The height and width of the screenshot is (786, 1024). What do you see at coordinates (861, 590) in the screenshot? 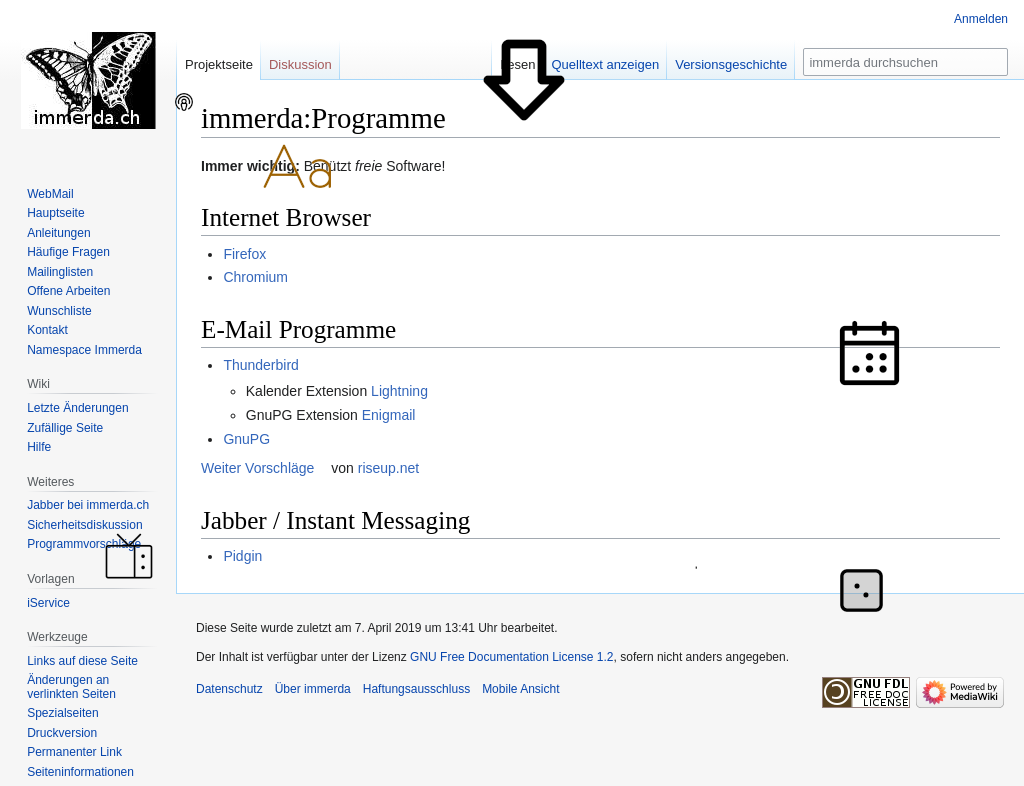
I see `roll the dice in a game` at bounding box center [861, 590].